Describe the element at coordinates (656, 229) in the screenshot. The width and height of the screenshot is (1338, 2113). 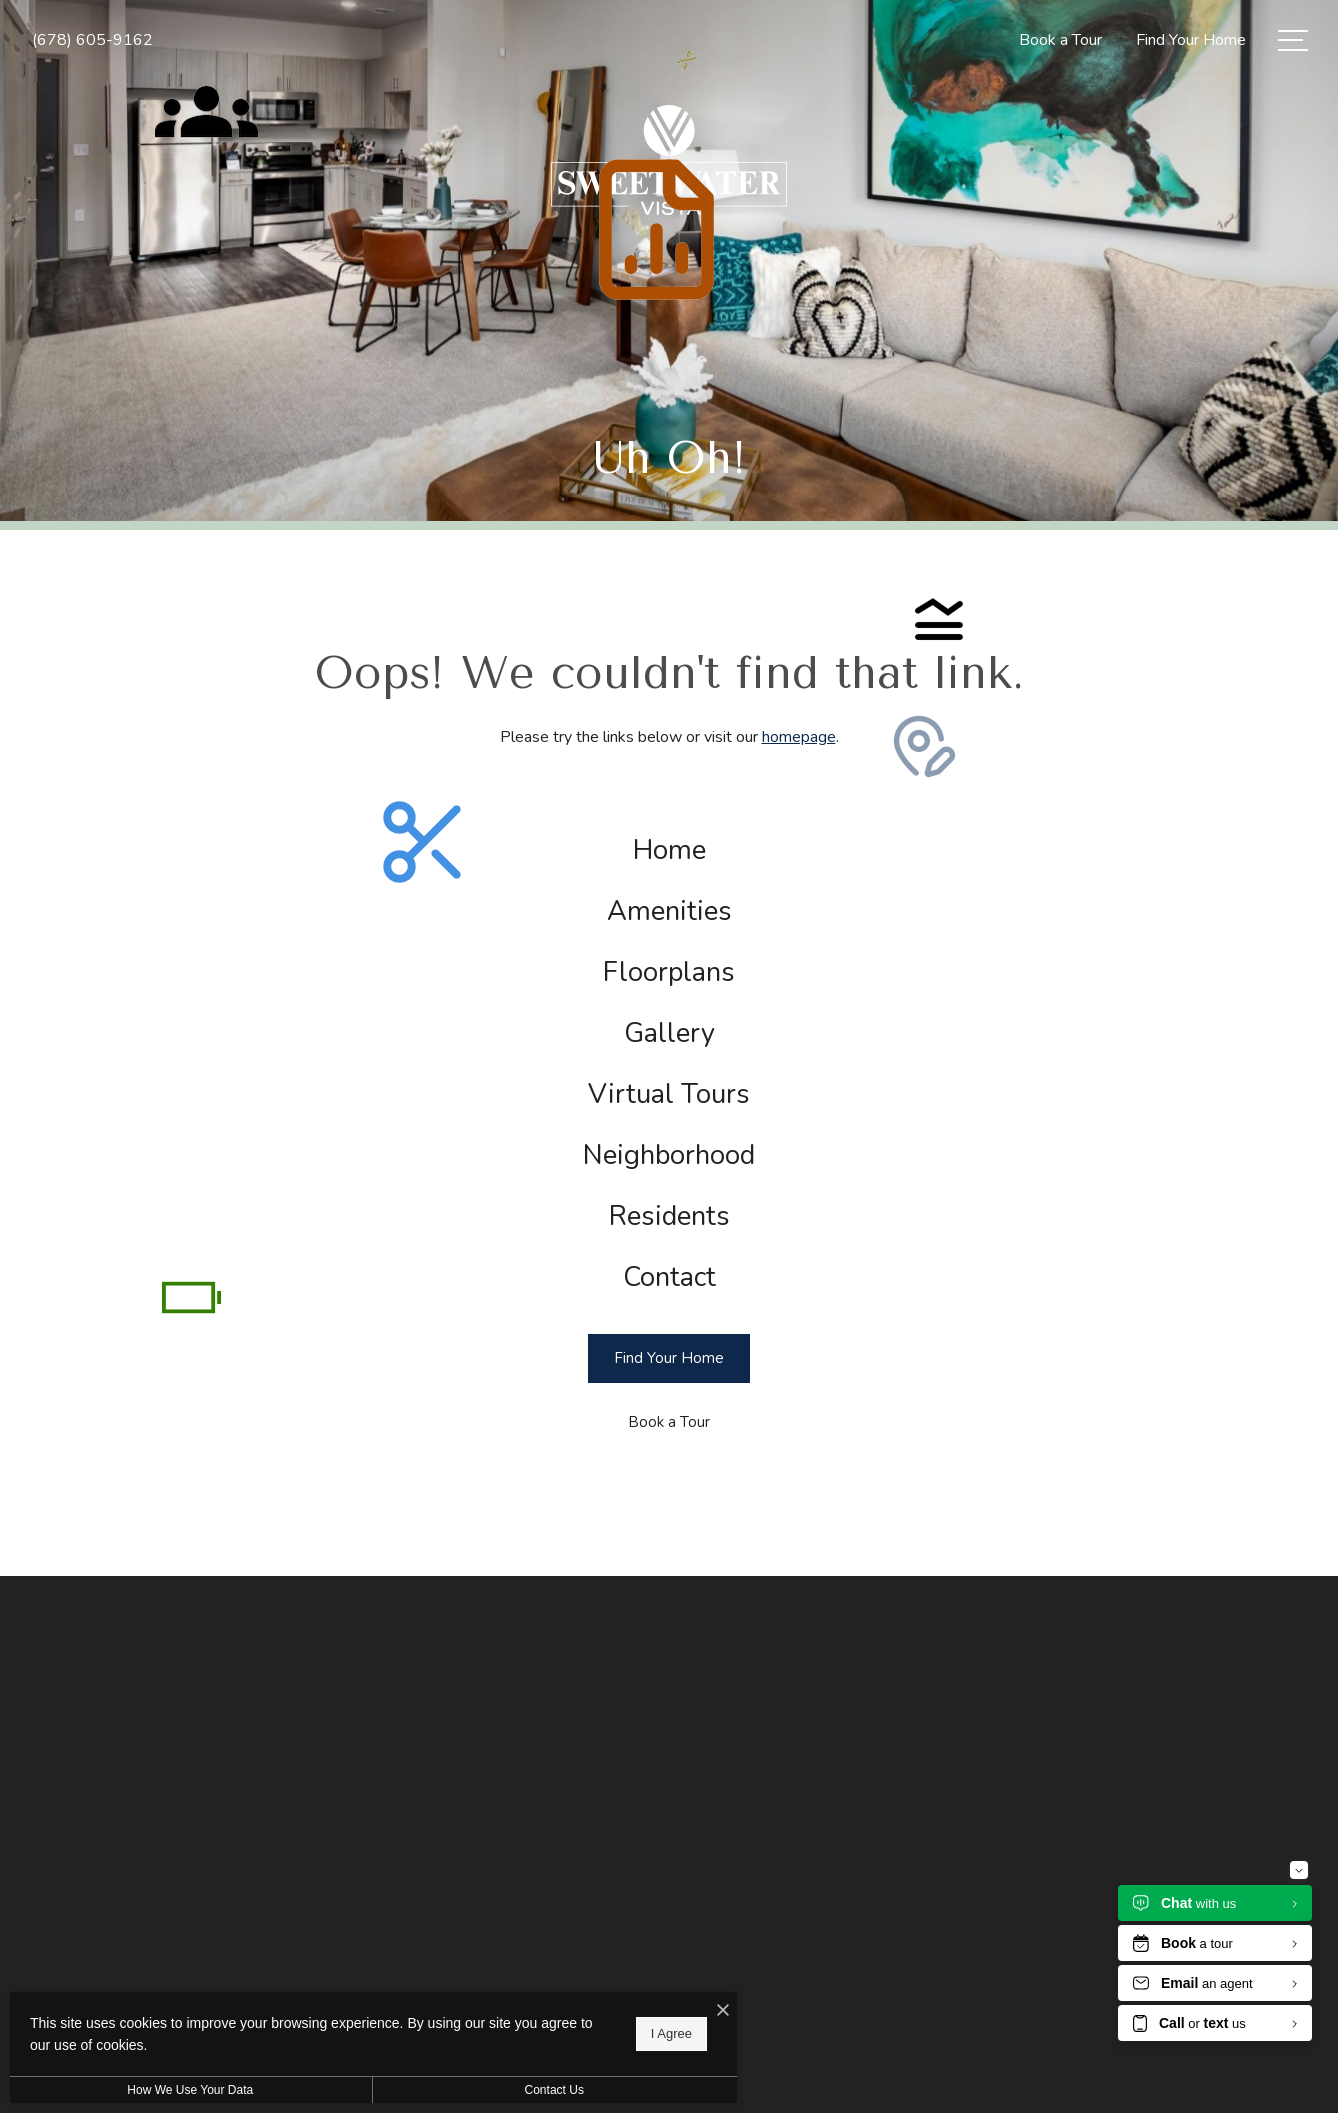
I see `view report or analytics file` at that location.